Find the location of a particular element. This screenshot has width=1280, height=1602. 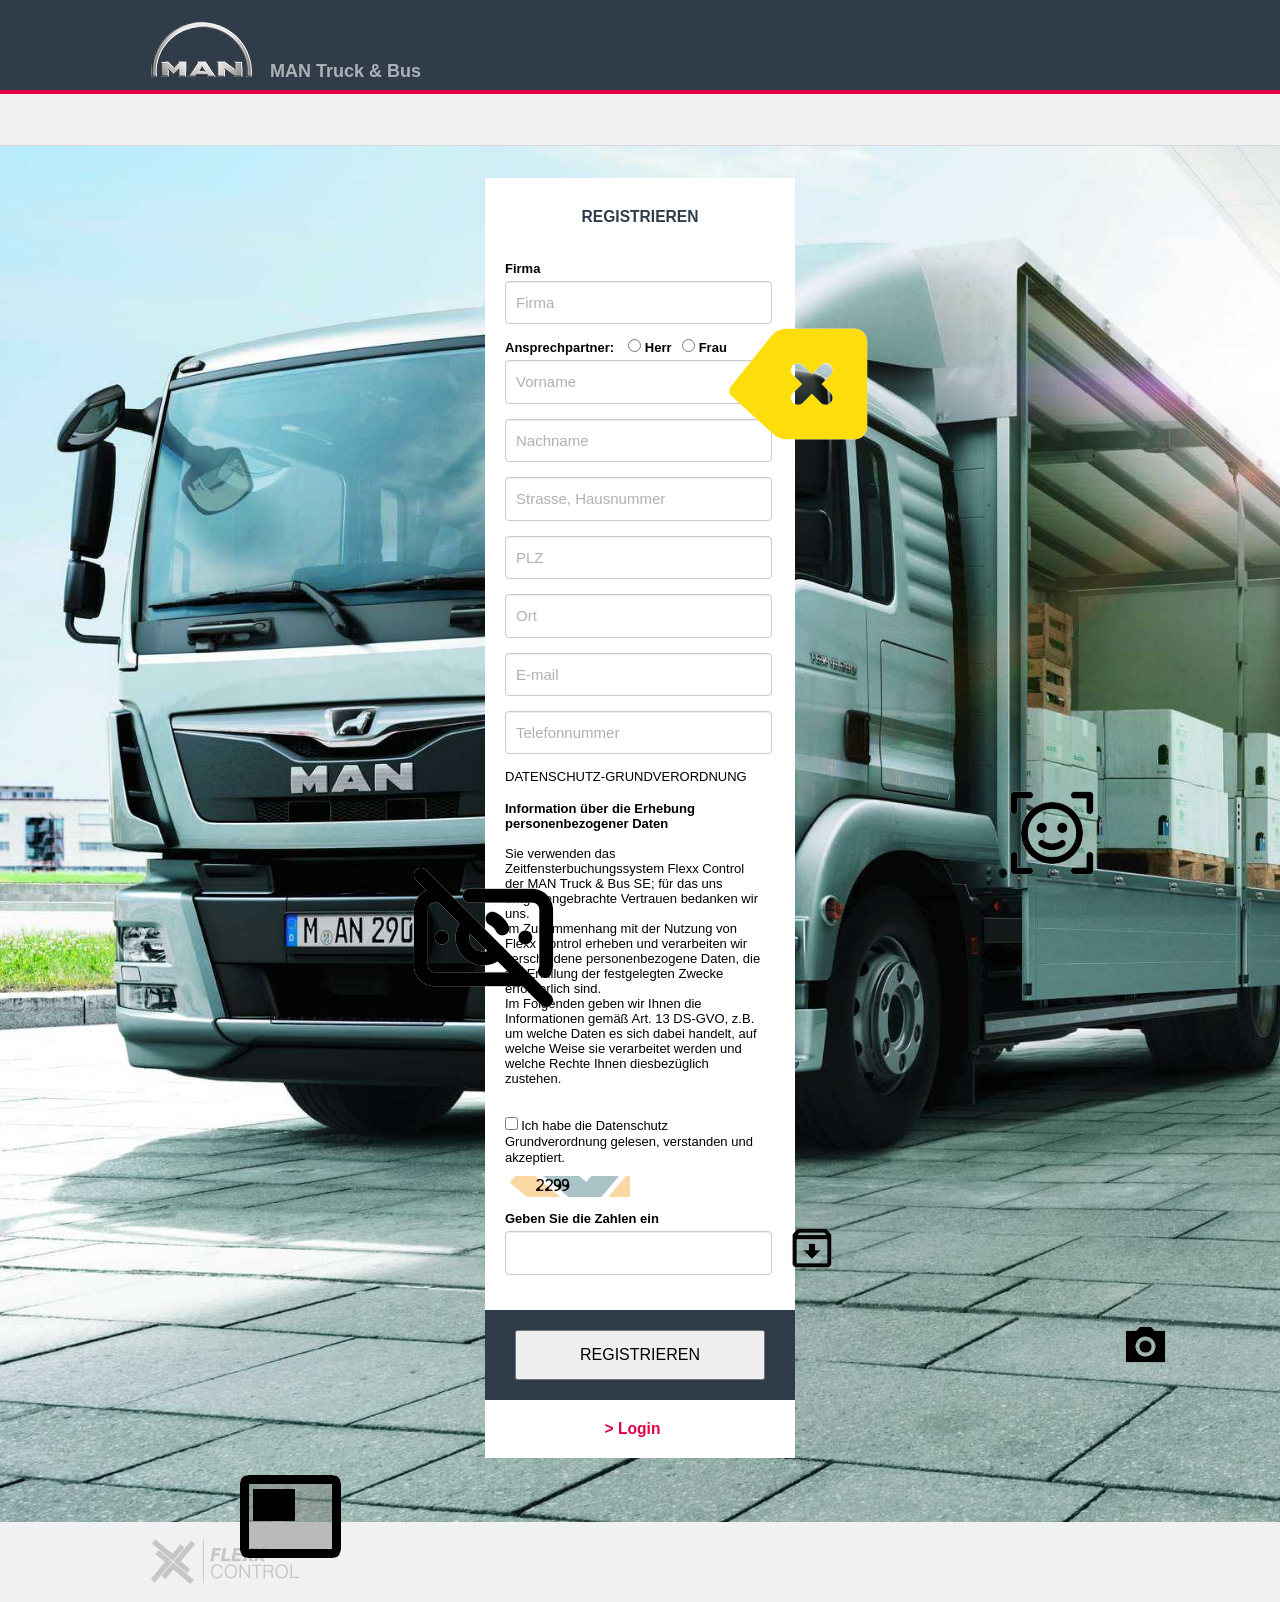

archive this item is located at coordinates (812, 1248).